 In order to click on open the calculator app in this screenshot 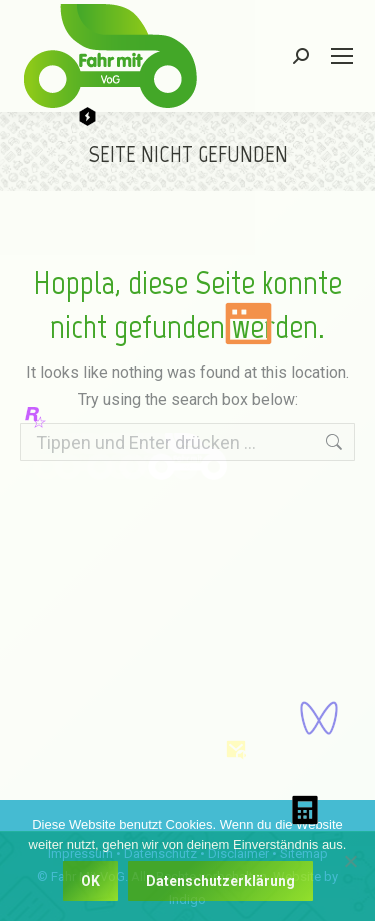, I will do `click(305, 810)`.